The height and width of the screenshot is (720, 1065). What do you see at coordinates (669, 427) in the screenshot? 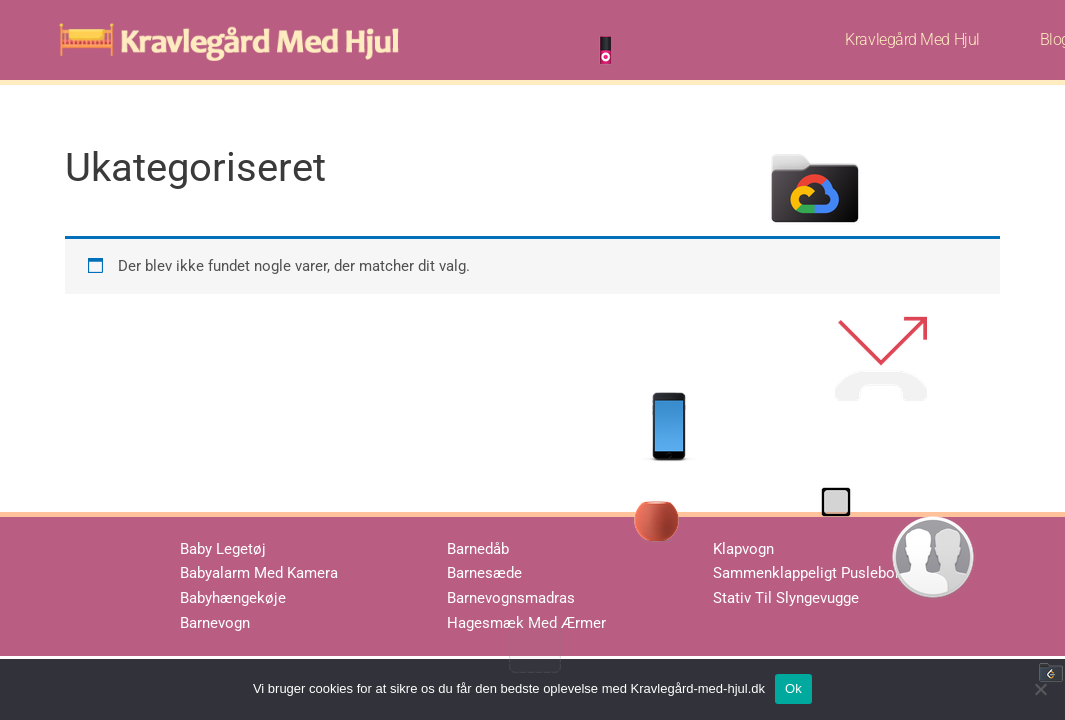
I see `indicates a connected iPhone device` at bounding box center [669, 427].